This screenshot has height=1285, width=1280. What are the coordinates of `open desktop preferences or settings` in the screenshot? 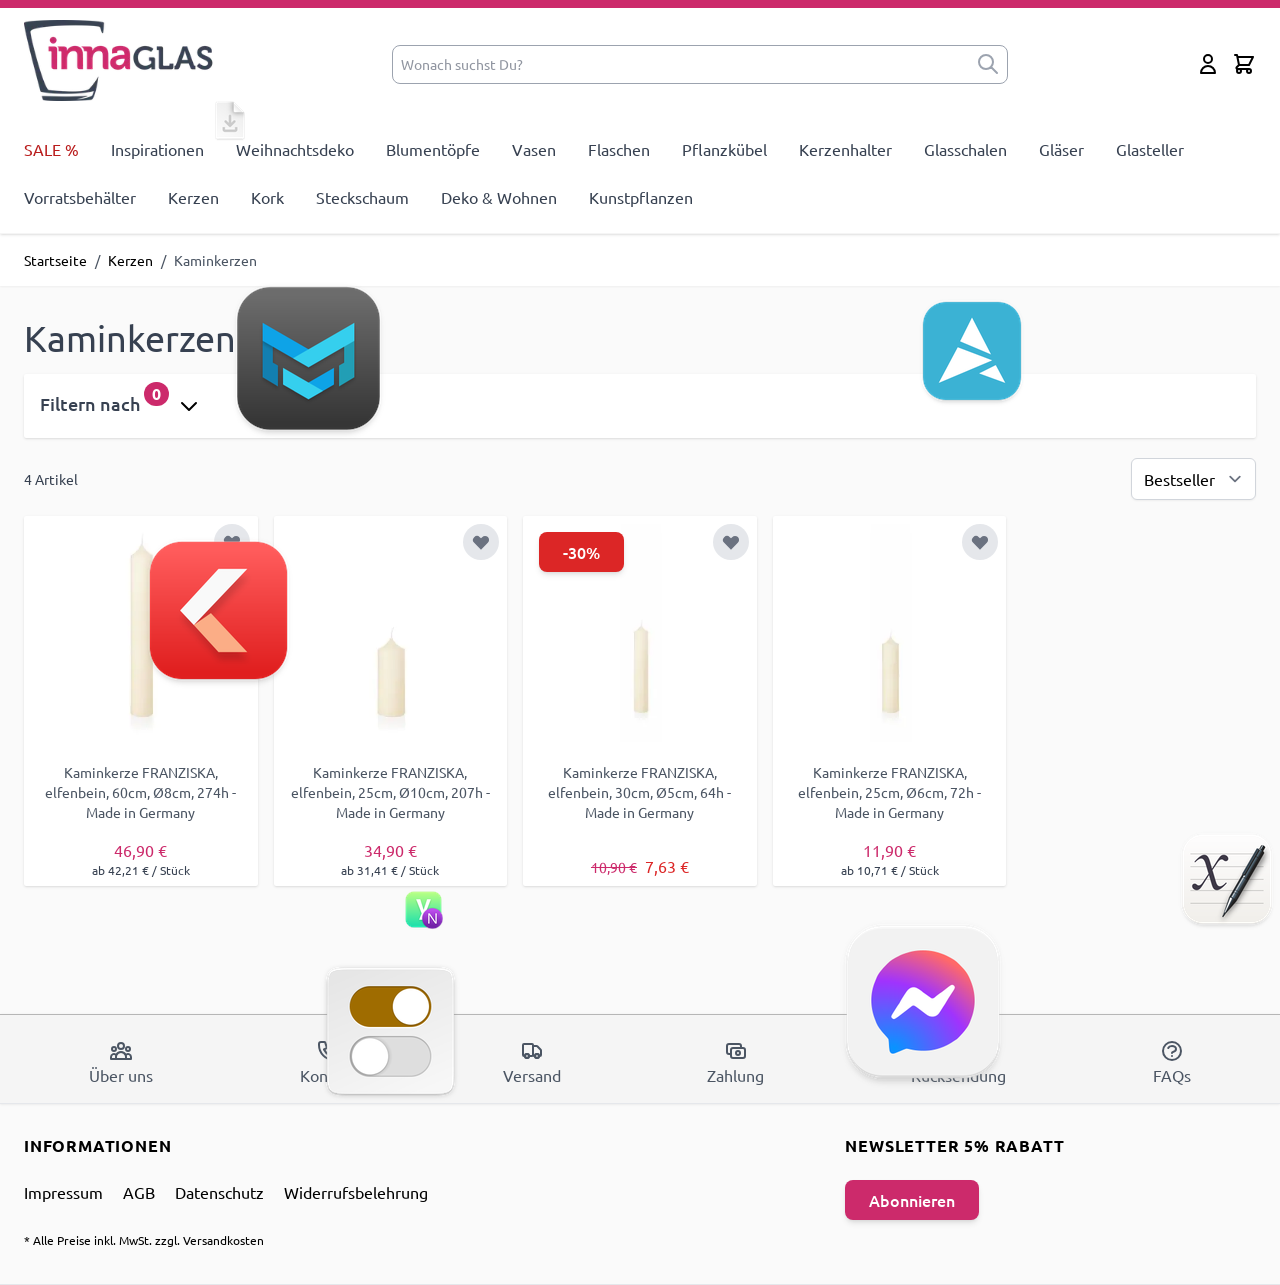 It's located at (390, 1031).